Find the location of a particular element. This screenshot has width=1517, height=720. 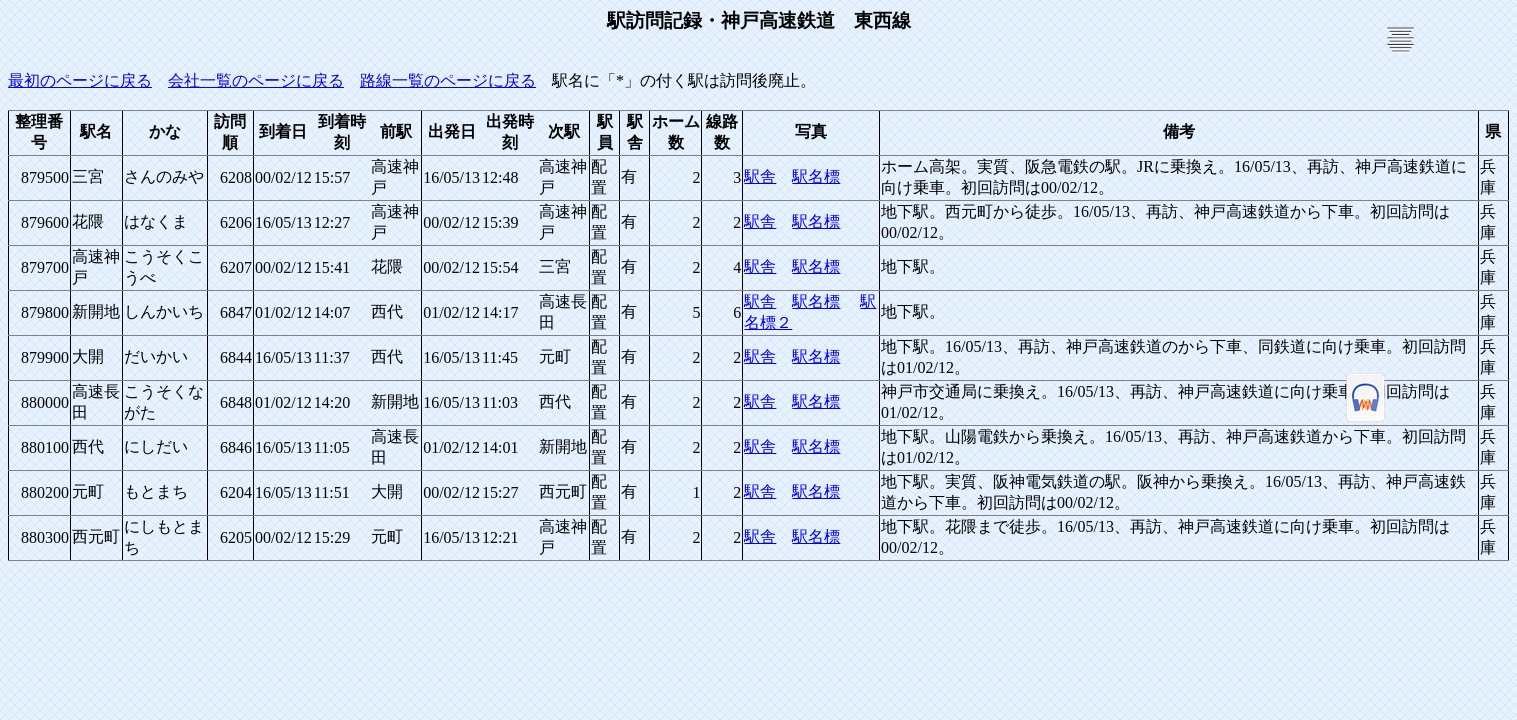

center align text is located at coordinates (1400, 39).